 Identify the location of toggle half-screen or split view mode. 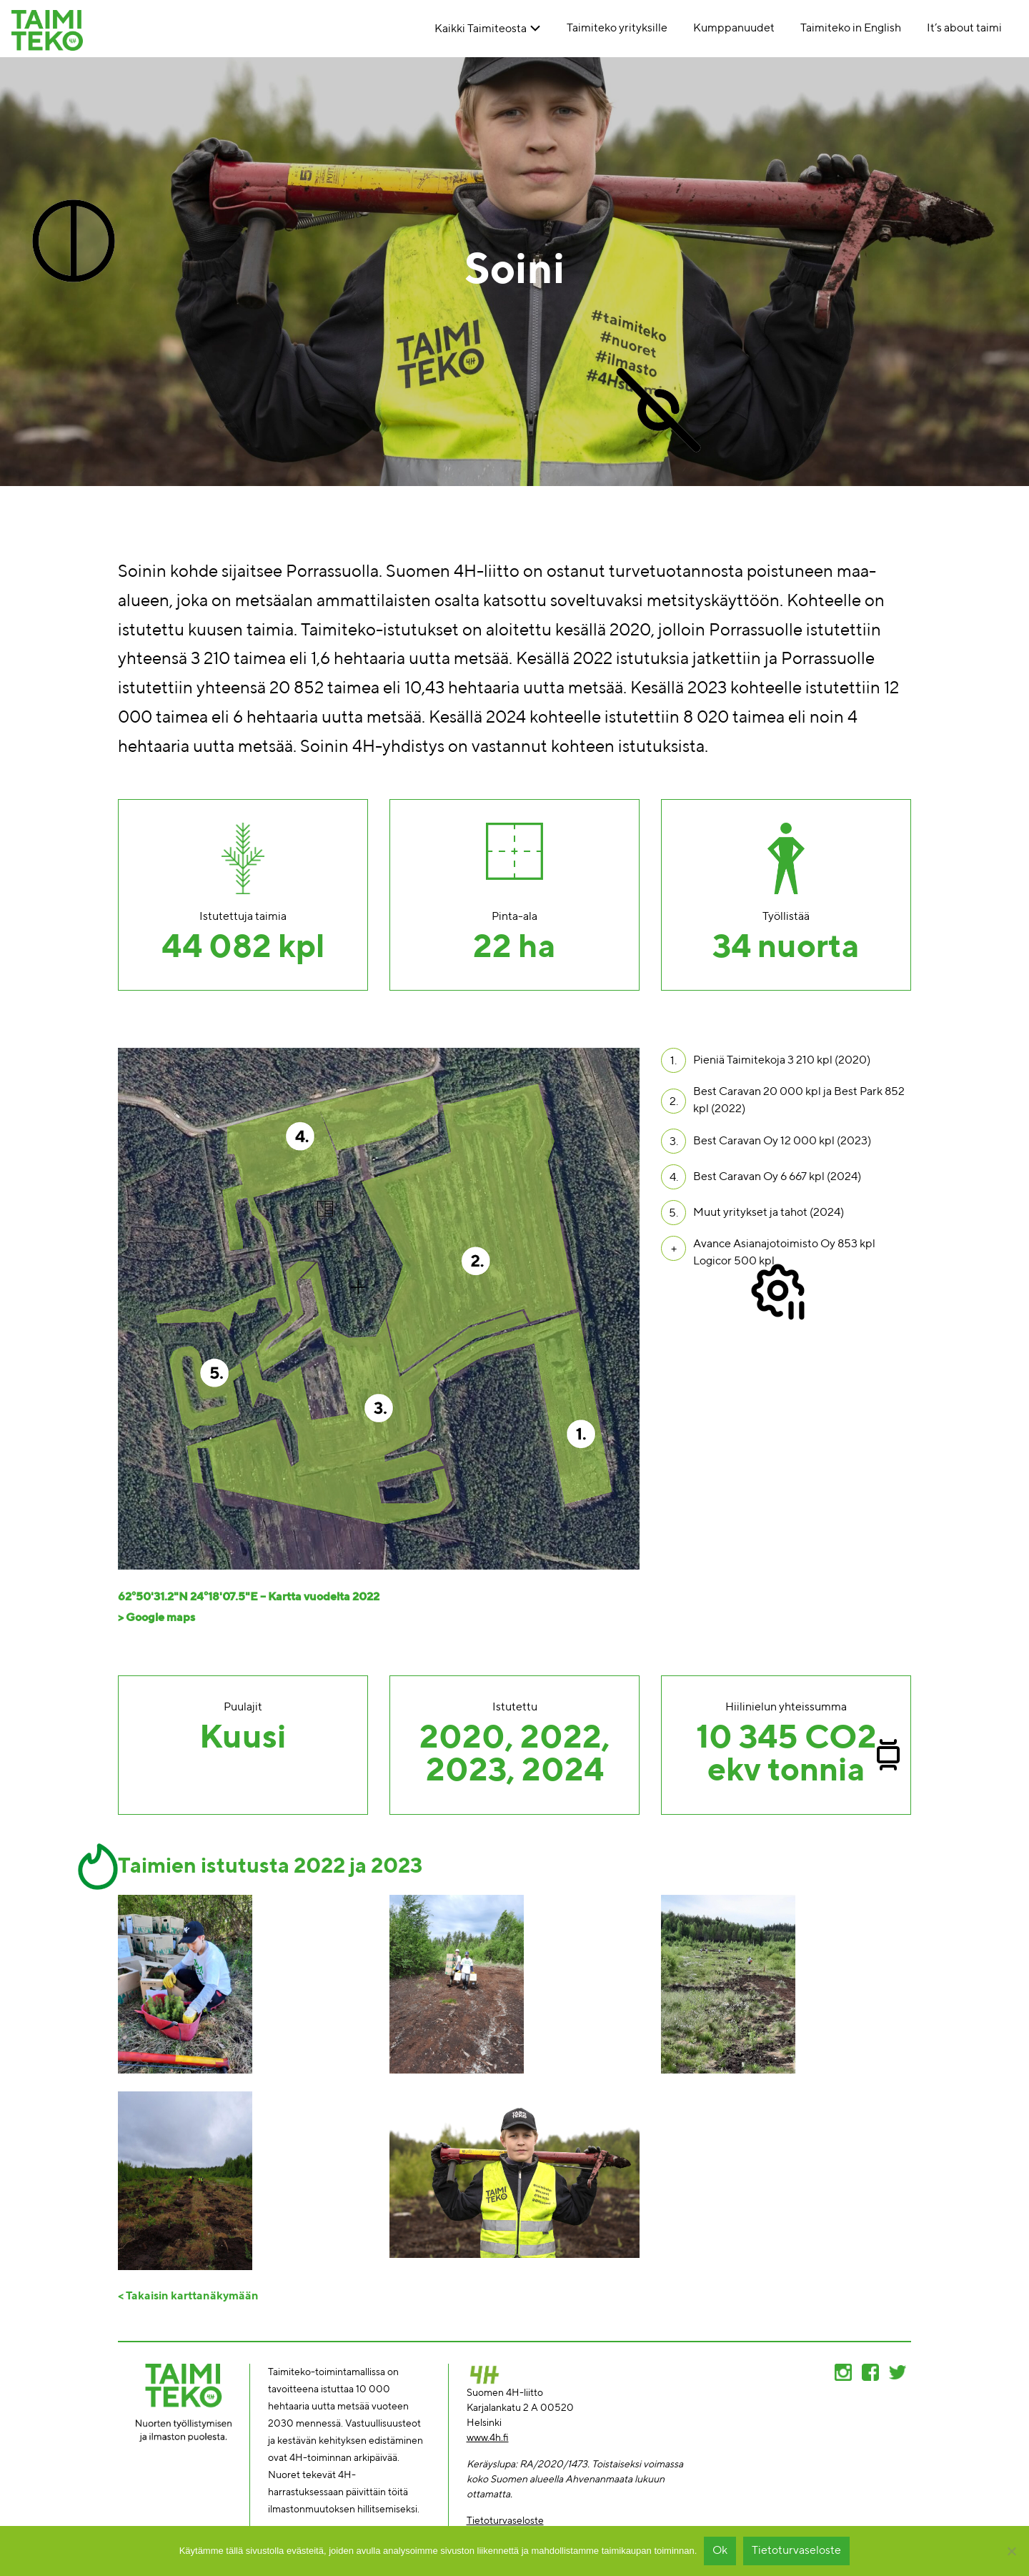
(325, 1209).